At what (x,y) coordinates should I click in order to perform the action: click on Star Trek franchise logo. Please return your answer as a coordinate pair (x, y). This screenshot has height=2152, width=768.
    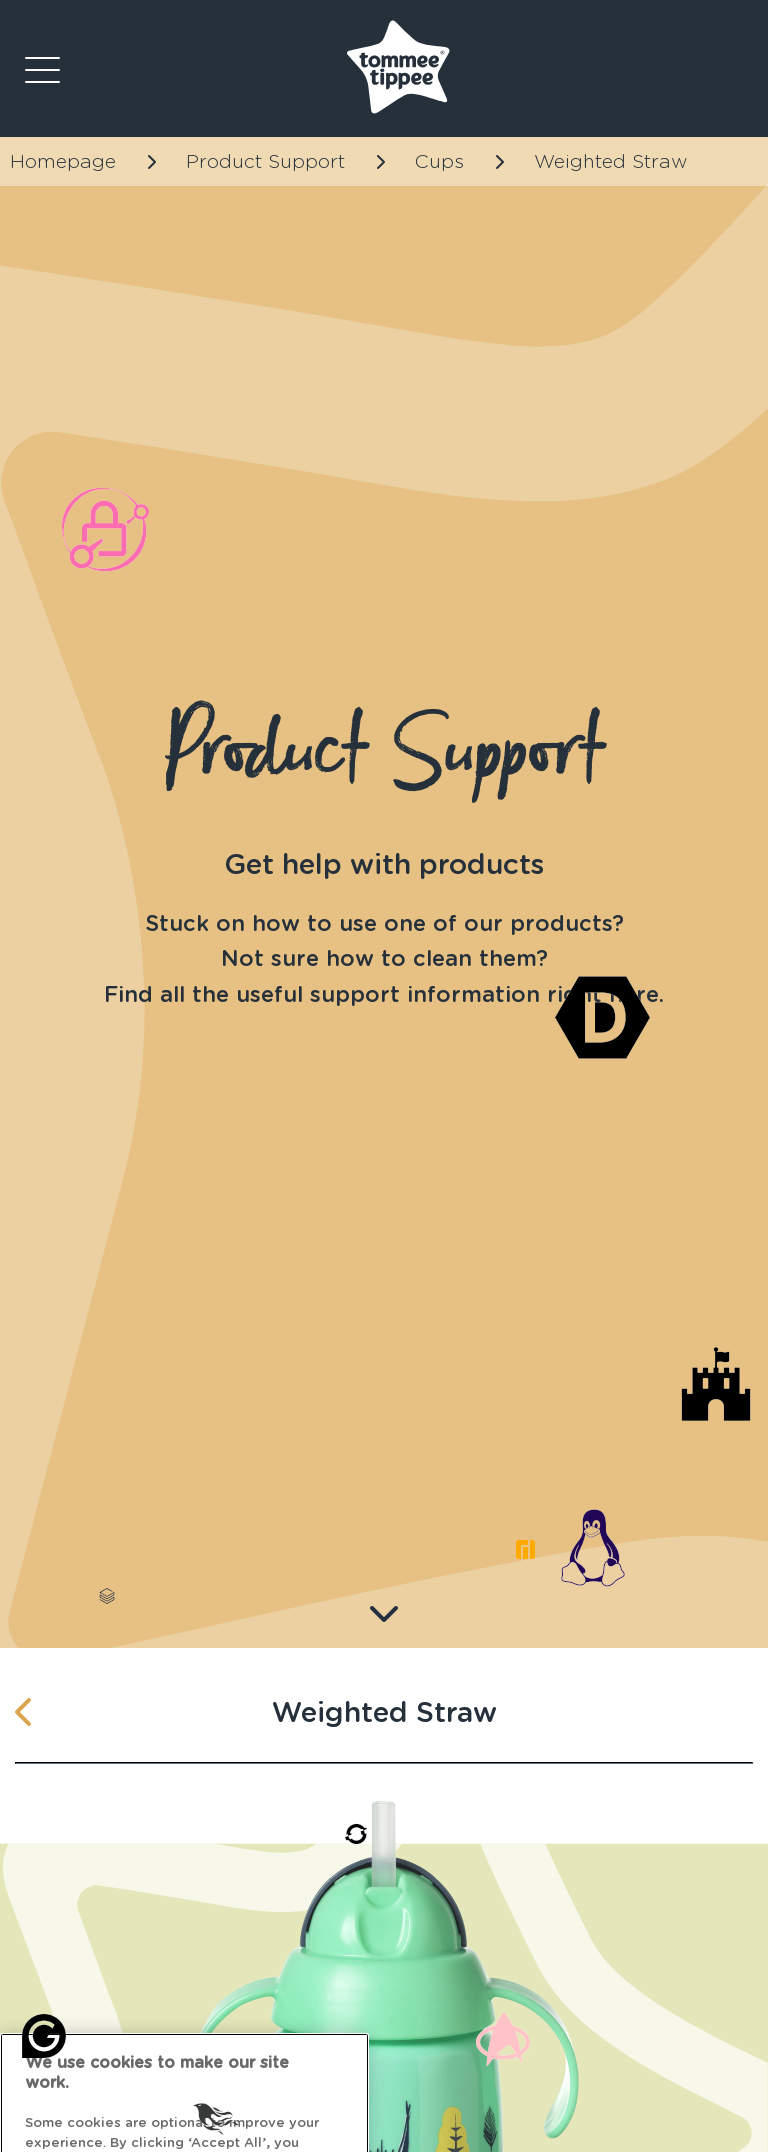
    Looking at the image, I should click on (503, 2039).